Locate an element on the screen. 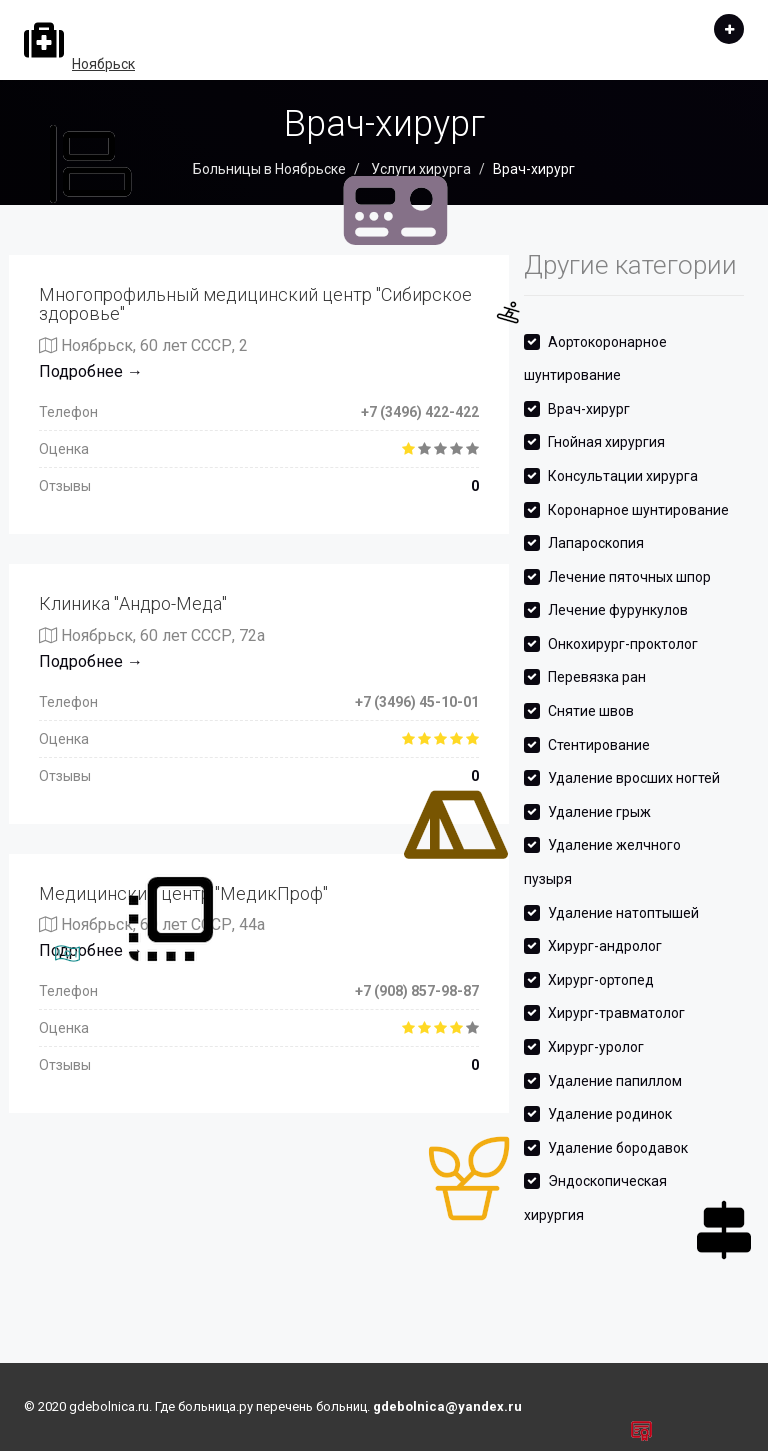 The height and width of the screenshot is (1451, 768). access snowboarding or winter sports content is located at coordinates (509, 312).